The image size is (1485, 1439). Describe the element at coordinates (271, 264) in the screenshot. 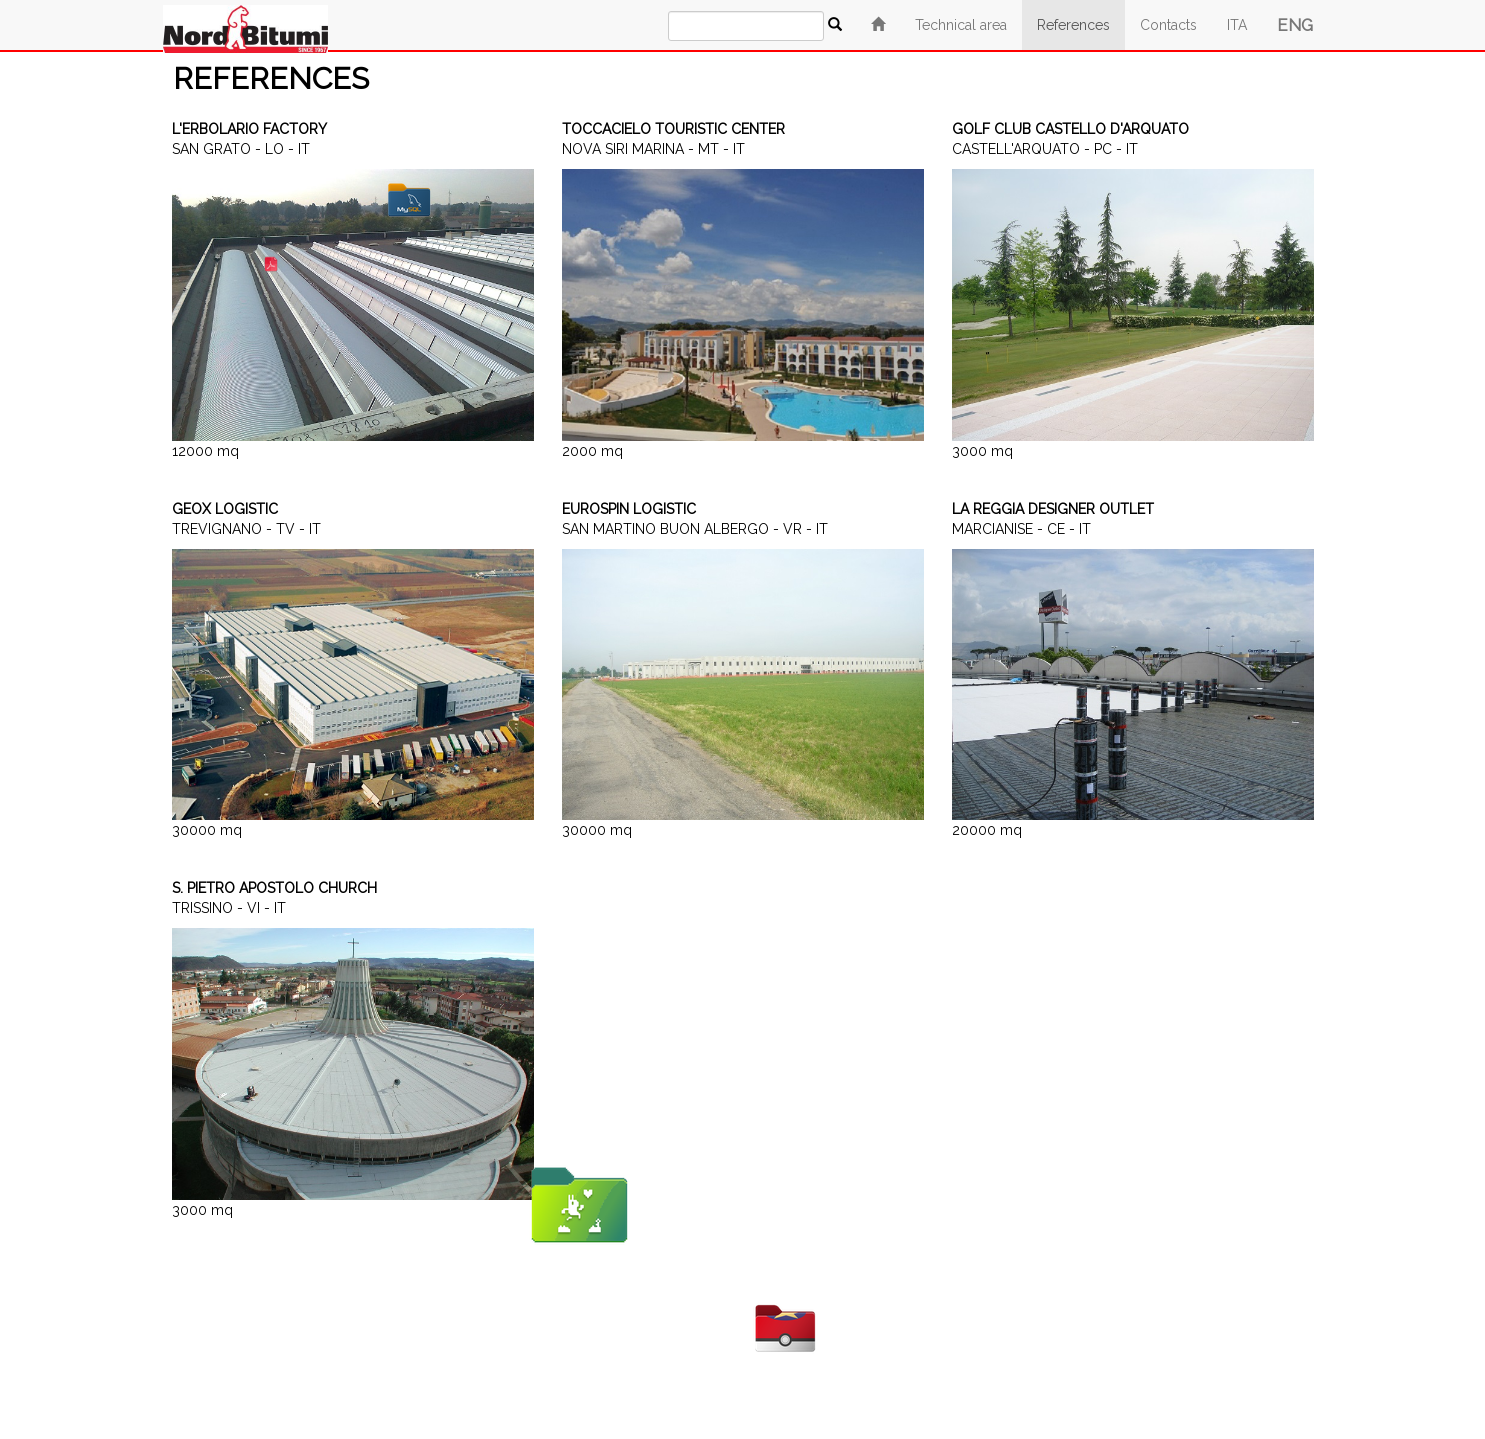

I see `open a compressed PDF file` at that location.